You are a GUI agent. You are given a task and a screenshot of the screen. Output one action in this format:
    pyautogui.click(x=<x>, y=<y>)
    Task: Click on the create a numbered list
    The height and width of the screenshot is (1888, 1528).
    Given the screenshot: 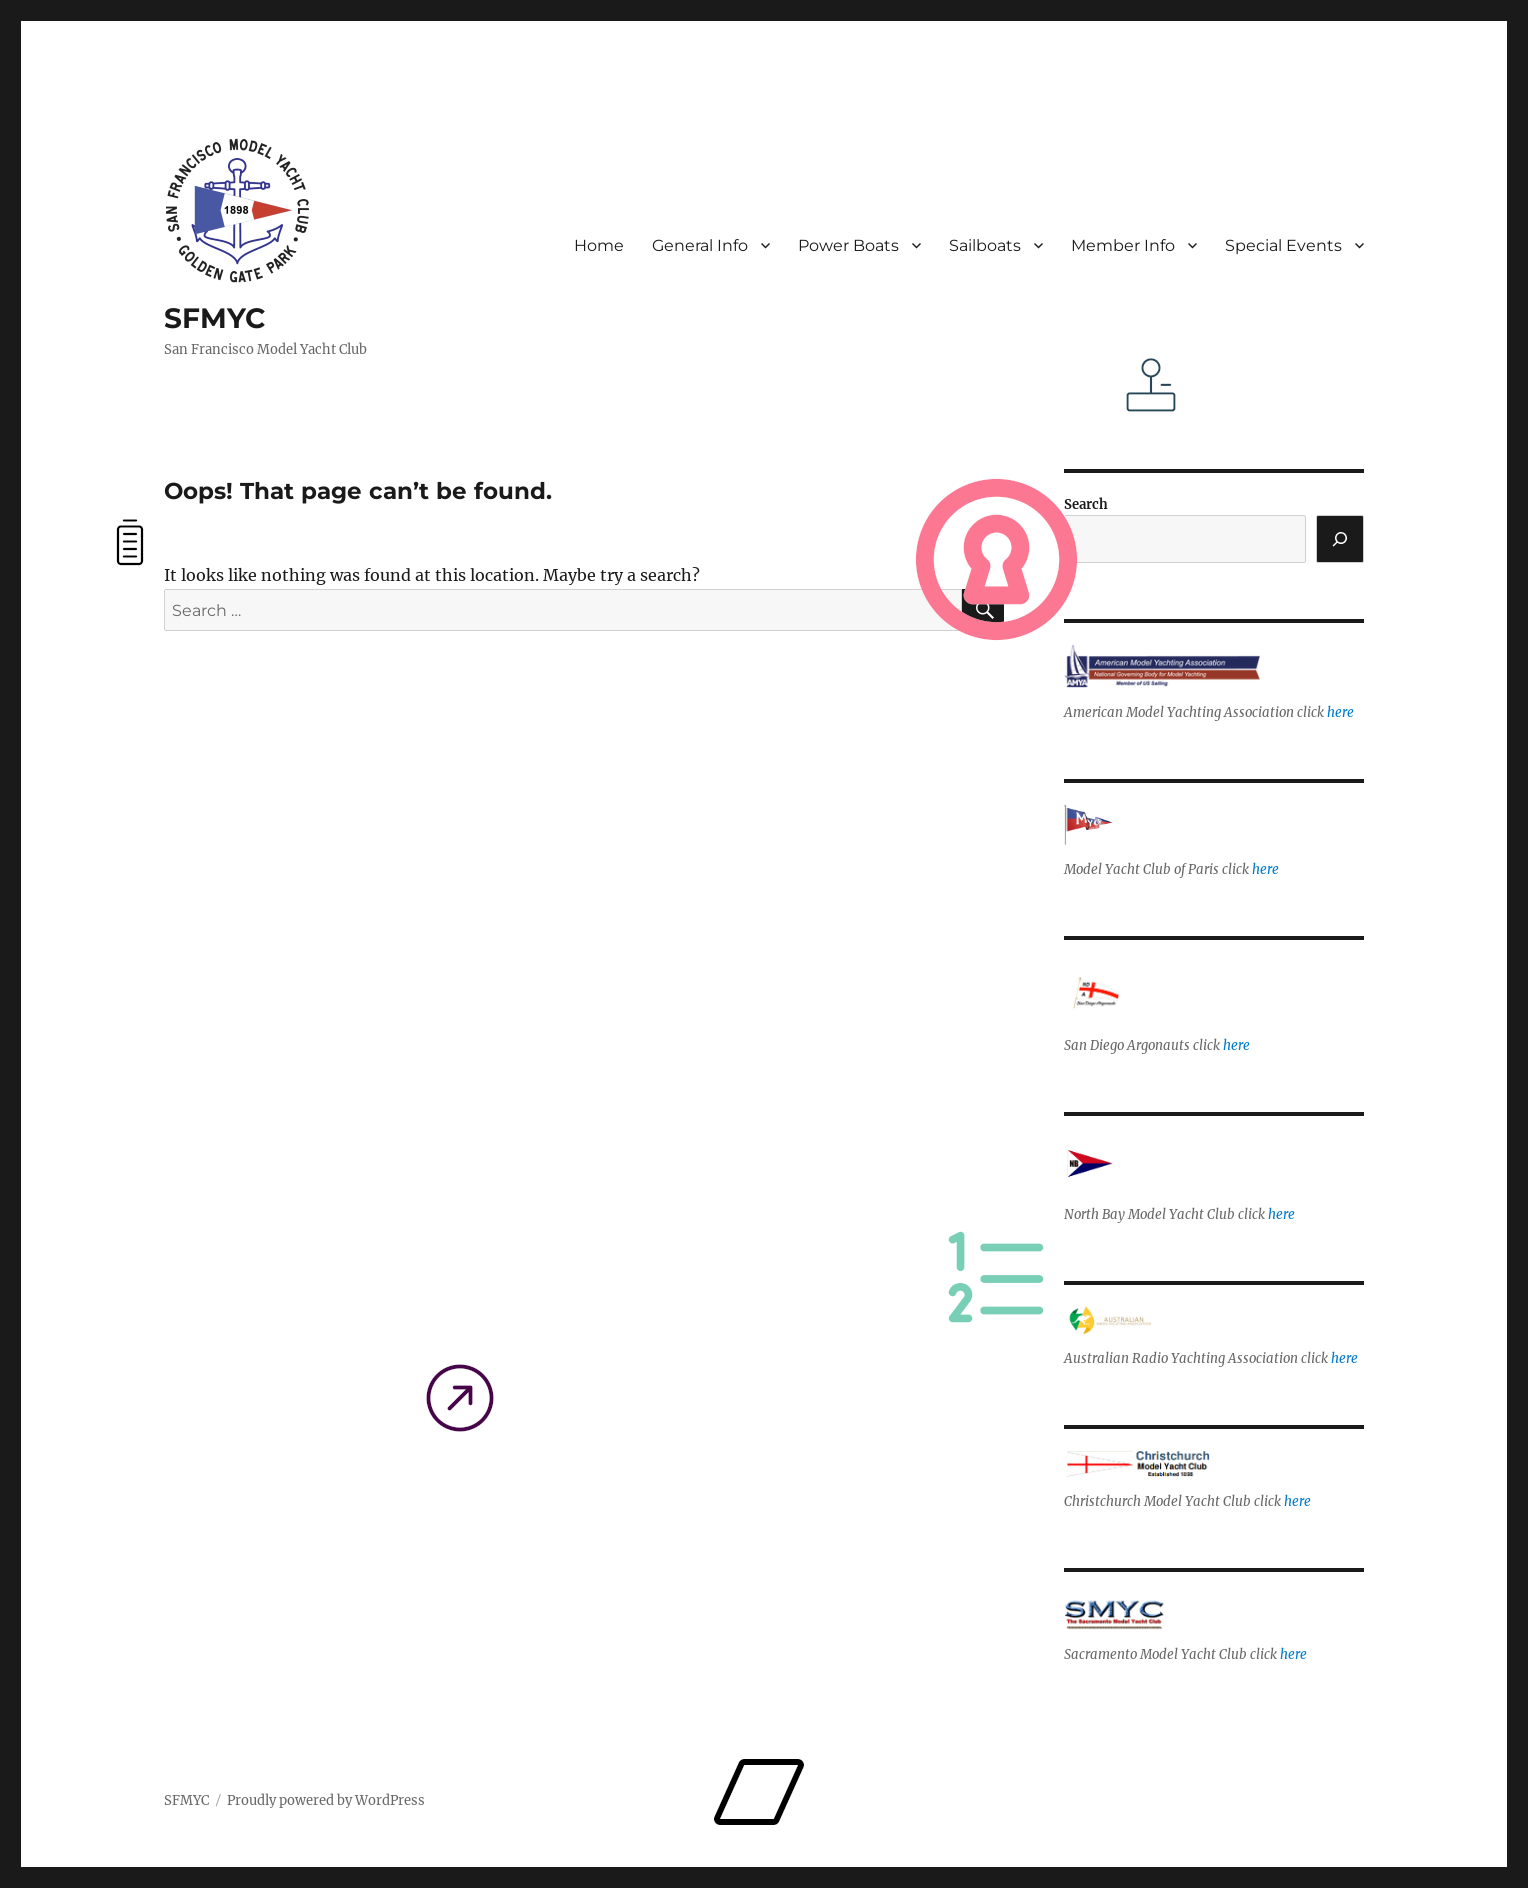 What is the action you would take?
    pyautogui.click(x=996, y=1279)
    